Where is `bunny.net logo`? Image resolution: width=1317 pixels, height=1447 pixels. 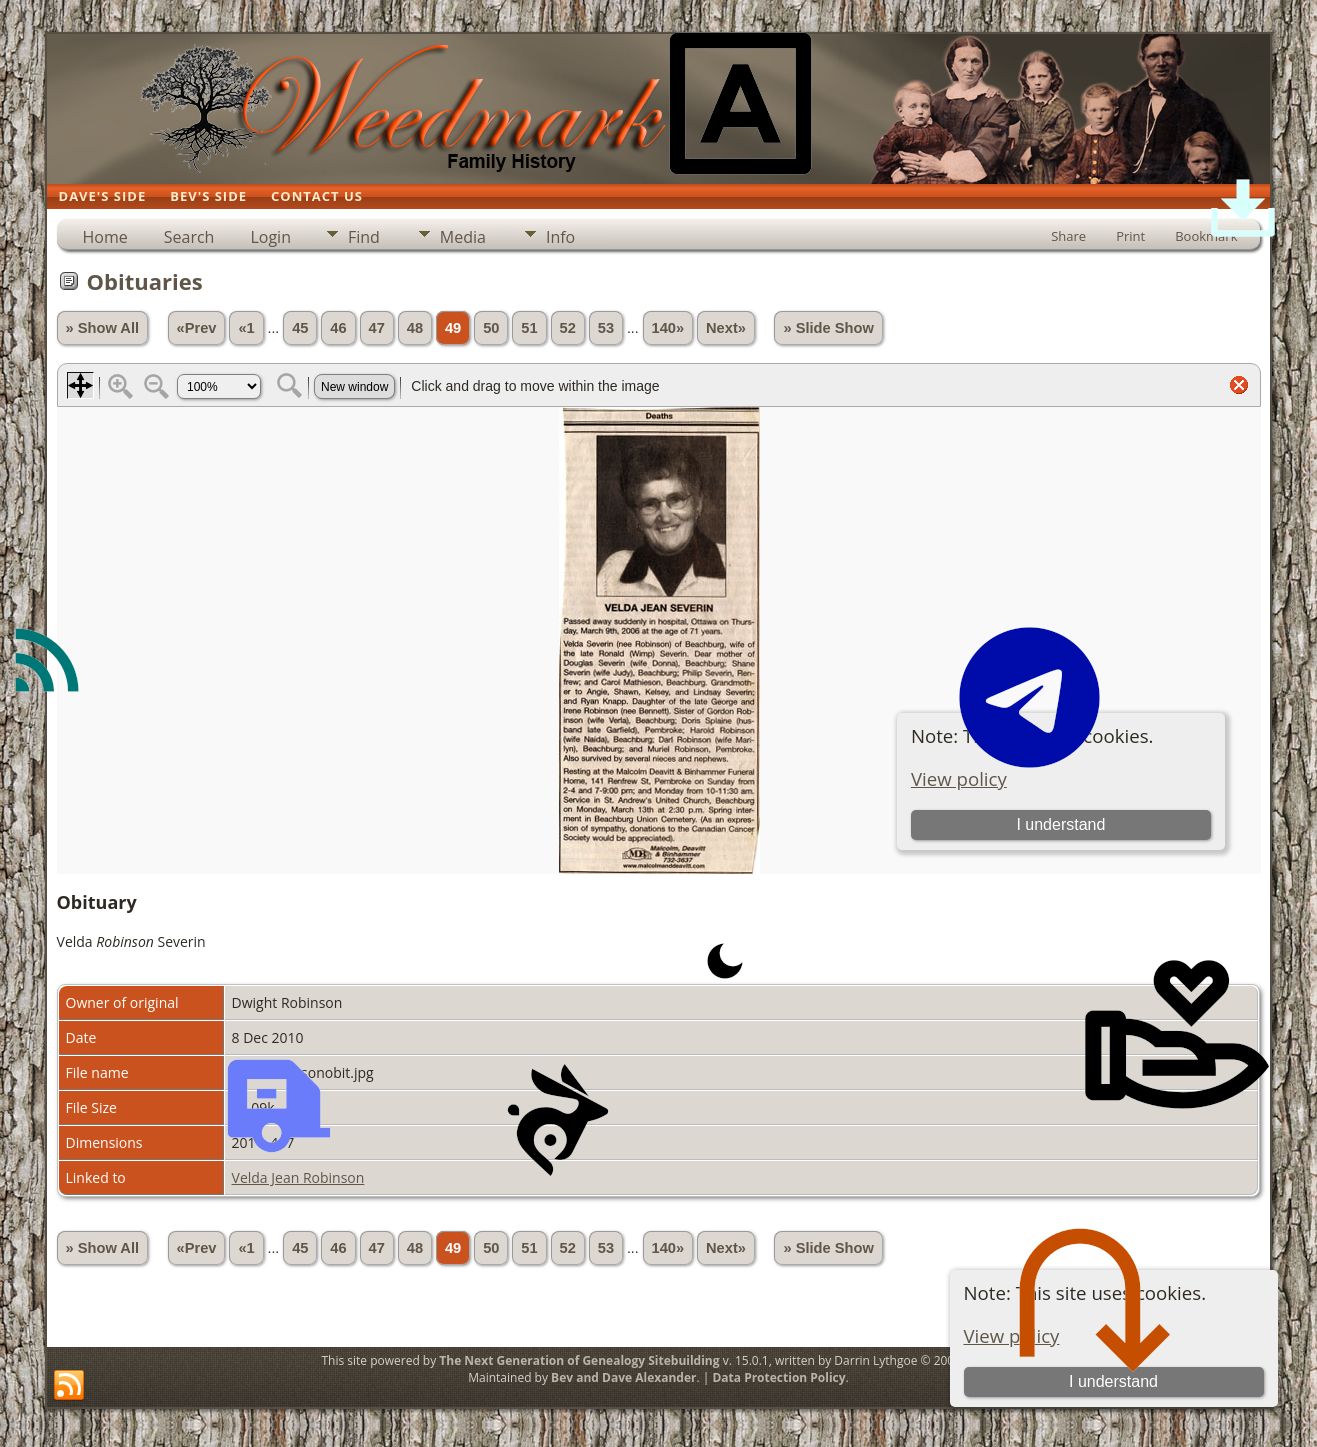
bunny.net logo is located at coordinates (558, 1120).